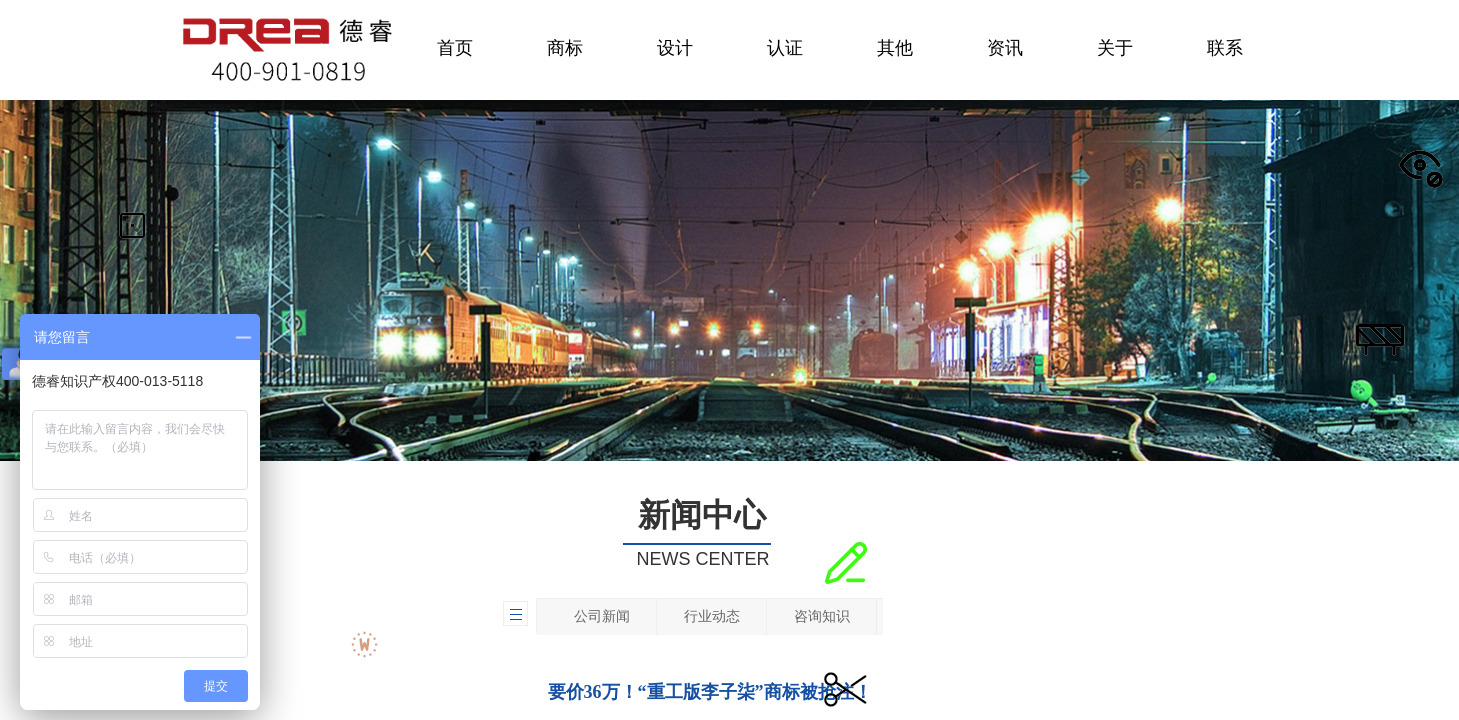 The width and height of the screenshot is (1459, 720). Describe the element at coordinates (844, 689) in the screenshot. I see `cut selected content` at that location.